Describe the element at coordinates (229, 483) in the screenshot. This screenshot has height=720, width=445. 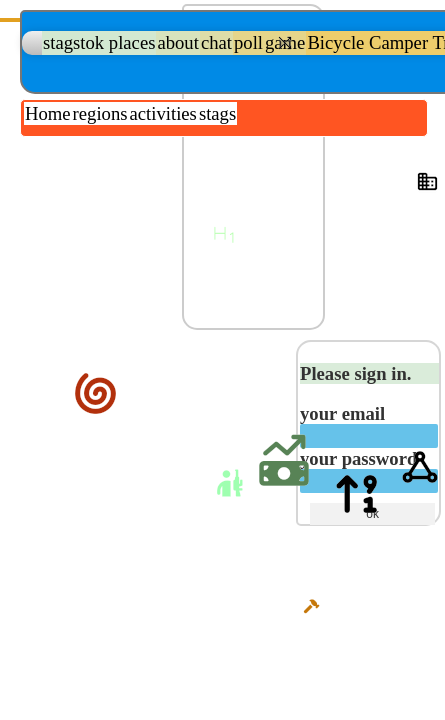
I see `indicates military or armed personnel` at that location.